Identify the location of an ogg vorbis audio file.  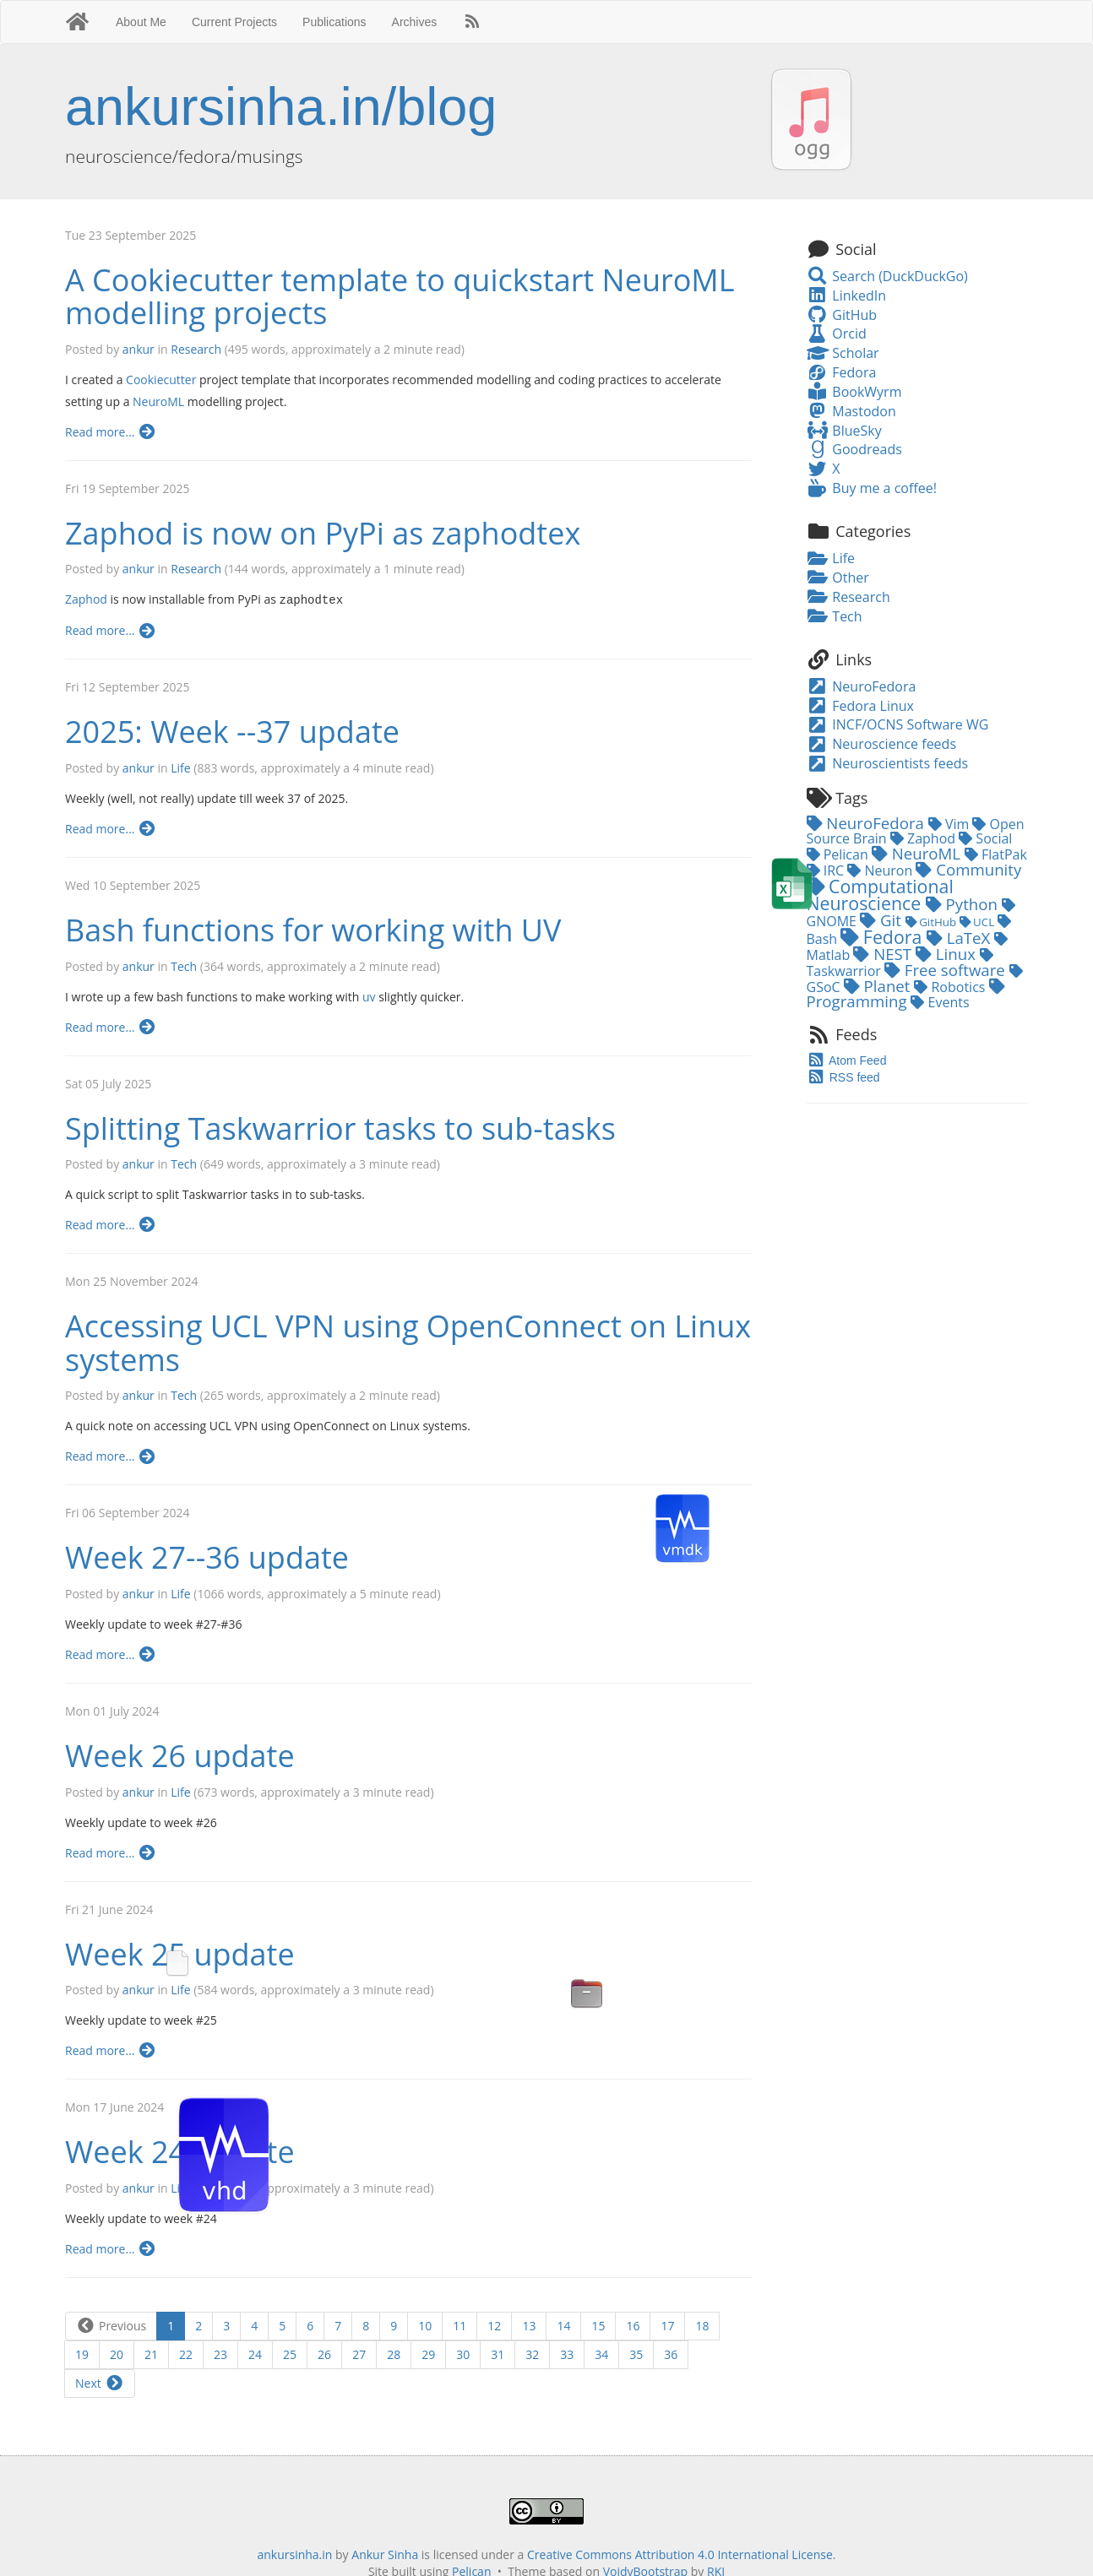
(811, 119).